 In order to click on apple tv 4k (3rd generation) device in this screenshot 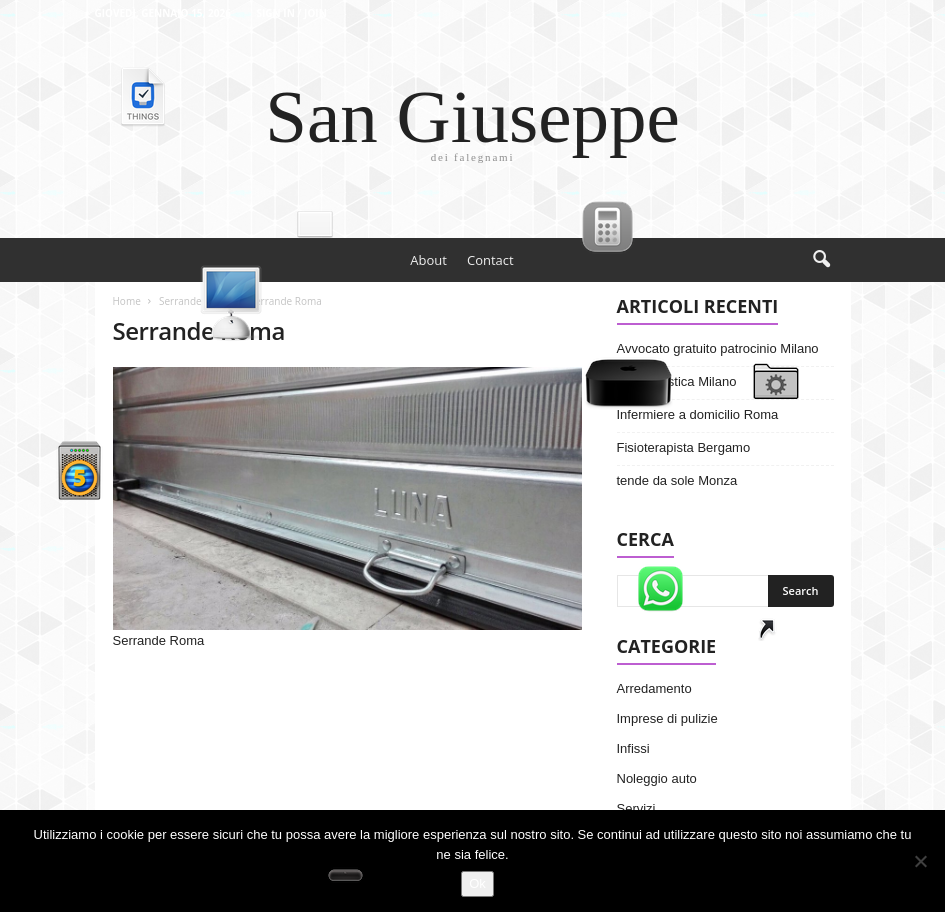, I will do `click(628, 370)`.